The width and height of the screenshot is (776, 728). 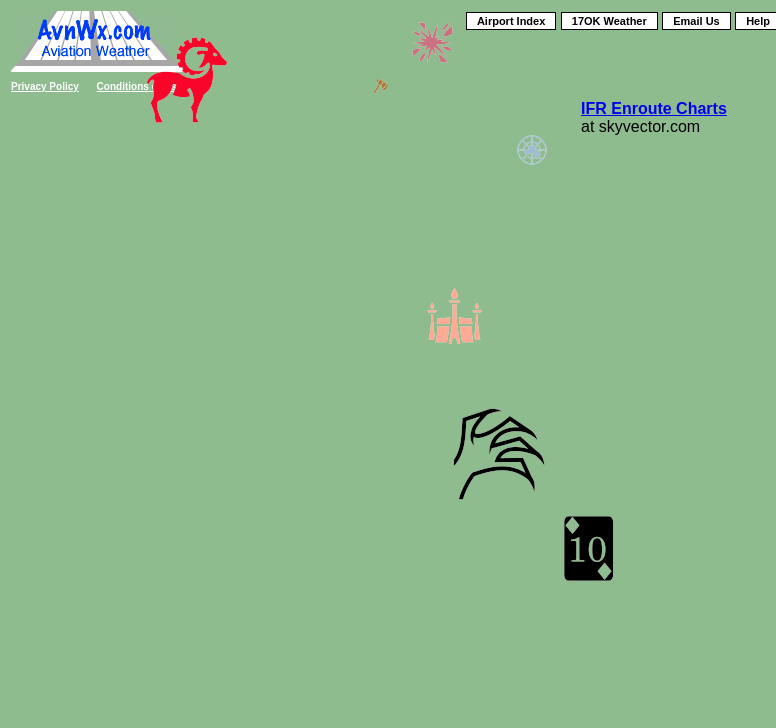 What do you see at coordinates (532, 150) in the screenshot?
I see `view radar or detection range settings` at bounding box center [532, 150].